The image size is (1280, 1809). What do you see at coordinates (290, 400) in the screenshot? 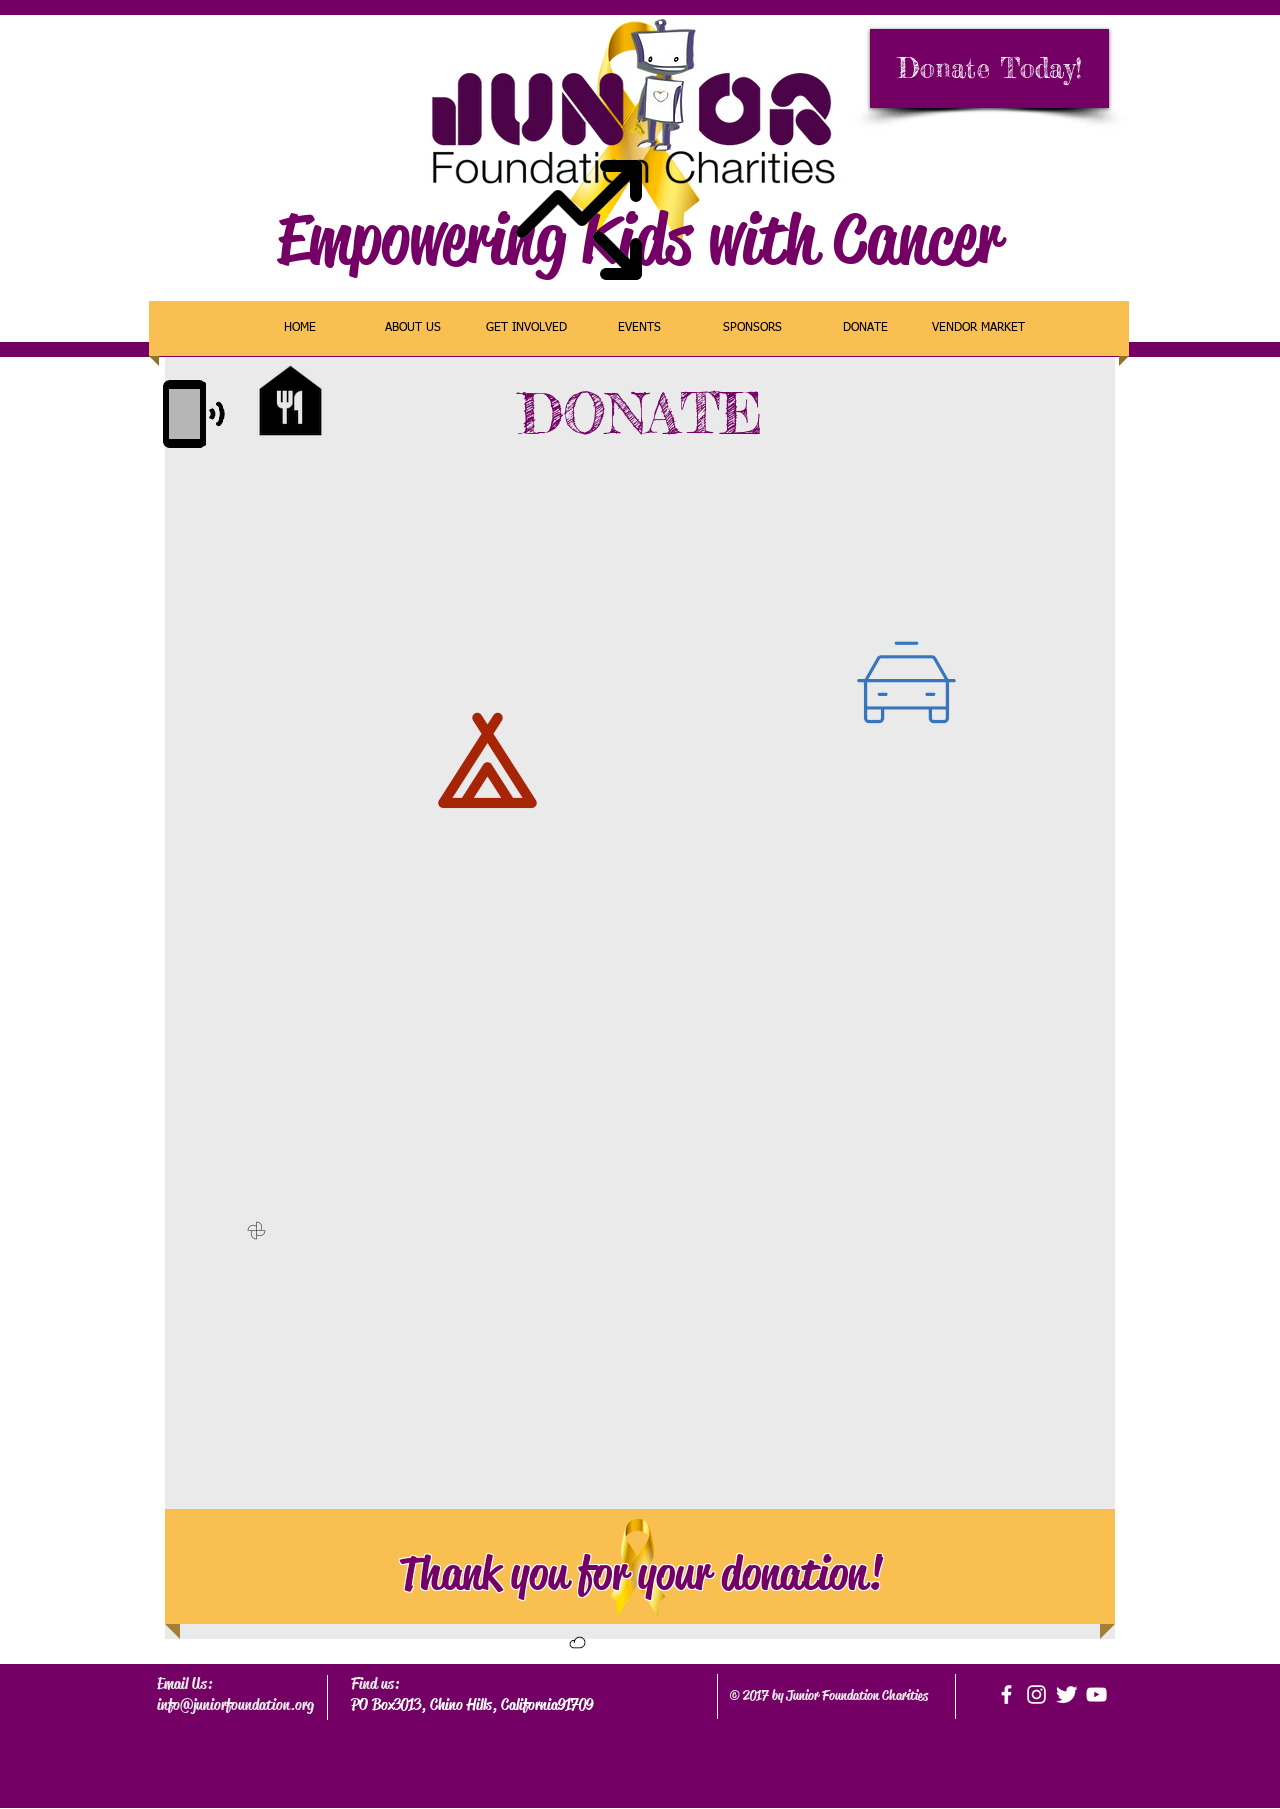
I see `find nearby food banks or food assistance locations` at bounding box center [290, 400].